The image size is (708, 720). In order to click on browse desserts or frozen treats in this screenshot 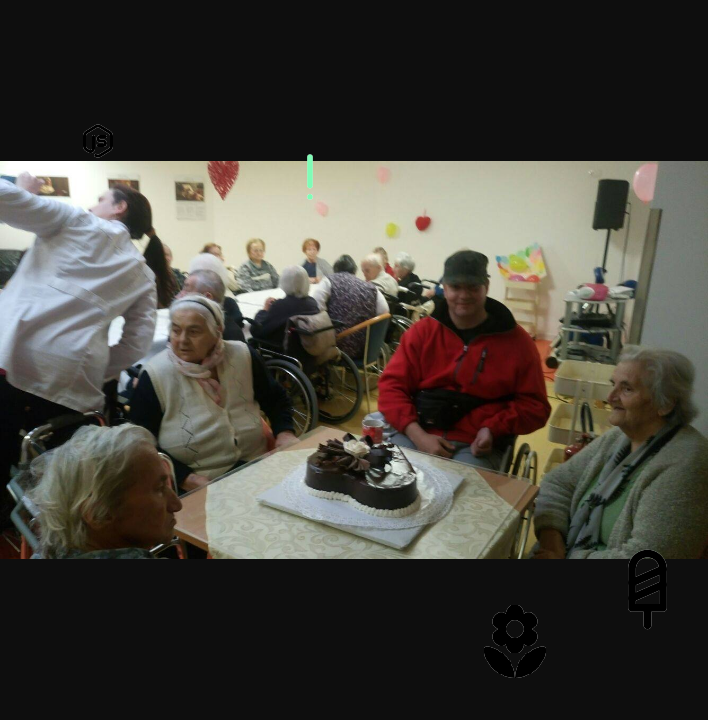, I will do `click(647, 588)`.